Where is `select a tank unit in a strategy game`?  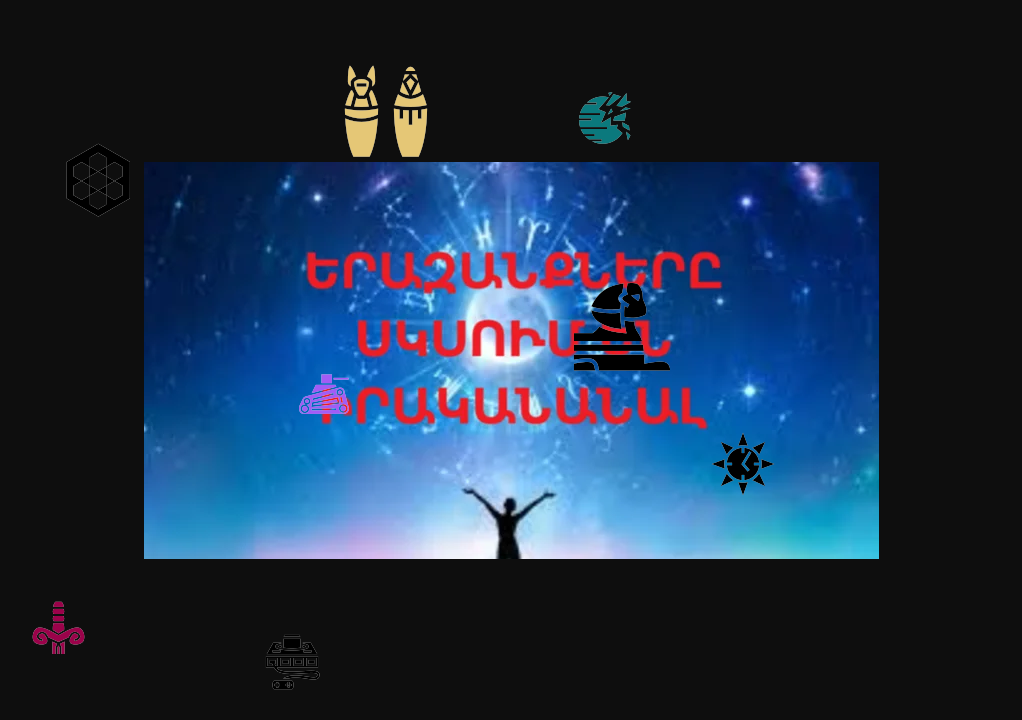
select a tank unit in a strategy game is located at coordinates (324, 391).